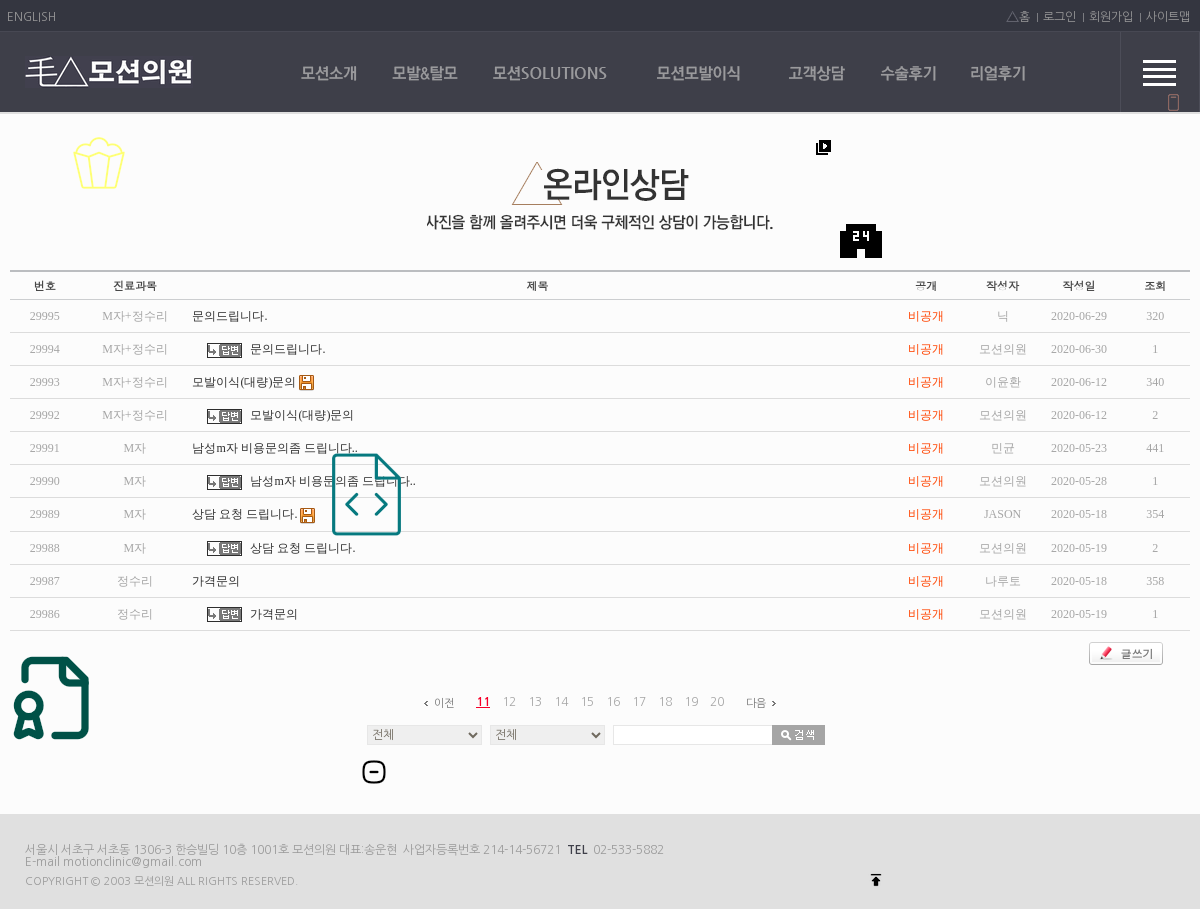 The height and width of the screenshot is (909, 1200). What do you see at coordinates (823, 147) in the screenshot?
I see `access your video library` at bounding box center [823, 147].